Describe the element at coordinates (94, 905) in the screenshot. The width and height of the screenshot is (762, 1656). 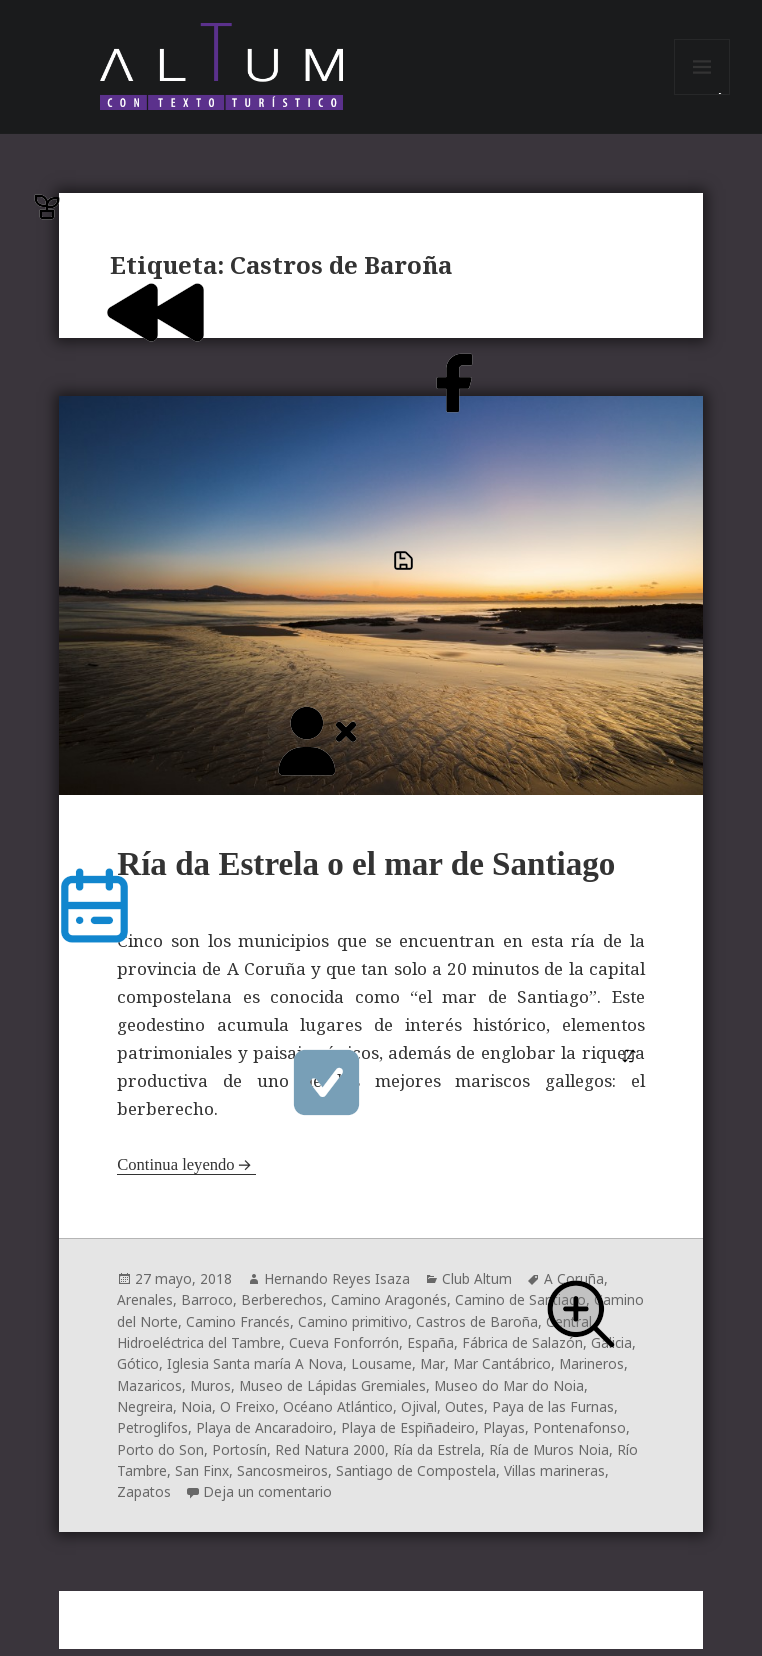
I see `open calendar or date picker` at that location.